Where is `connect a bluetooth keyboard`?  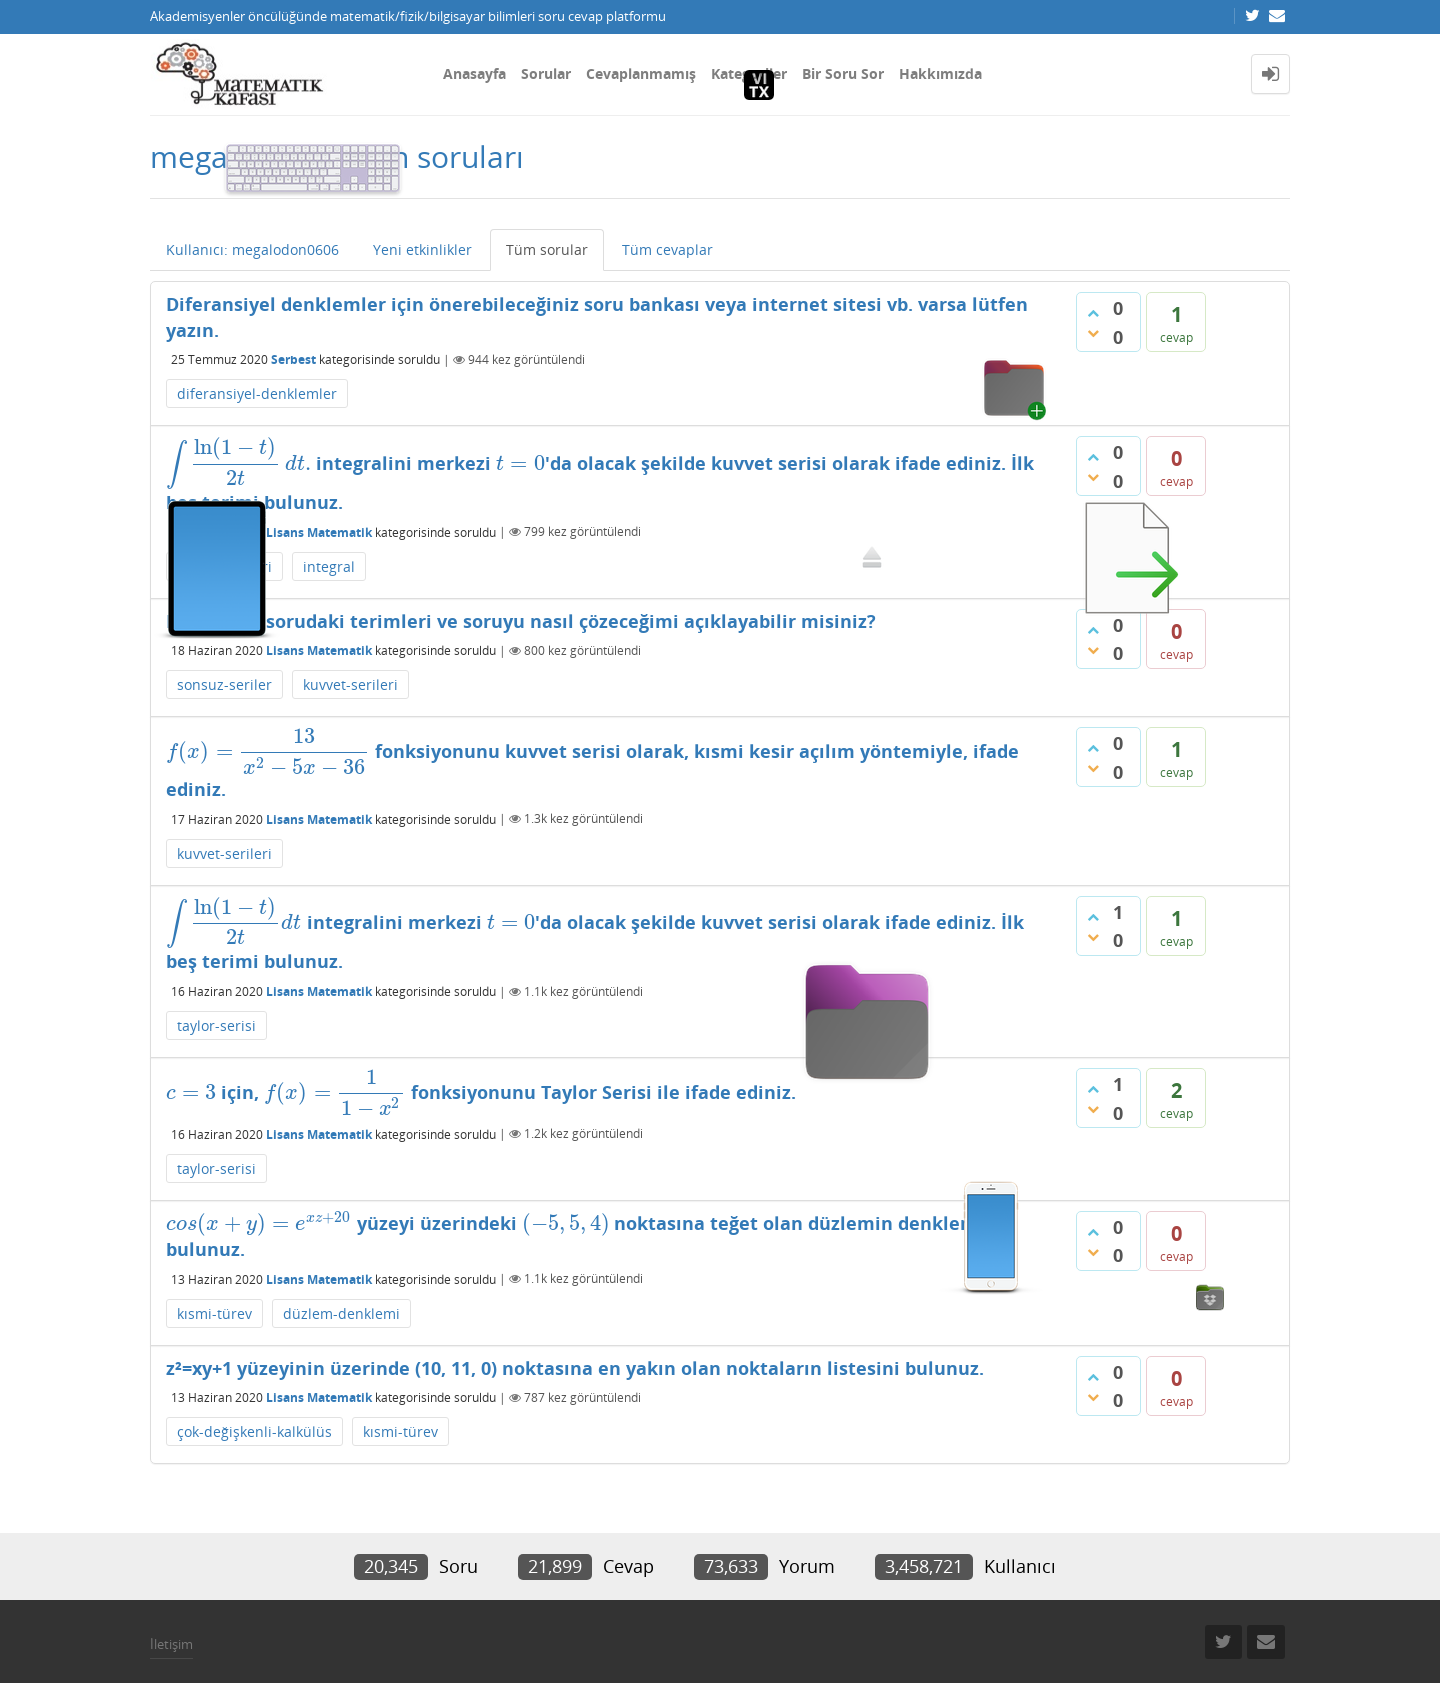 connect a bluetooth keyboard is located at coordinates (313, 168).